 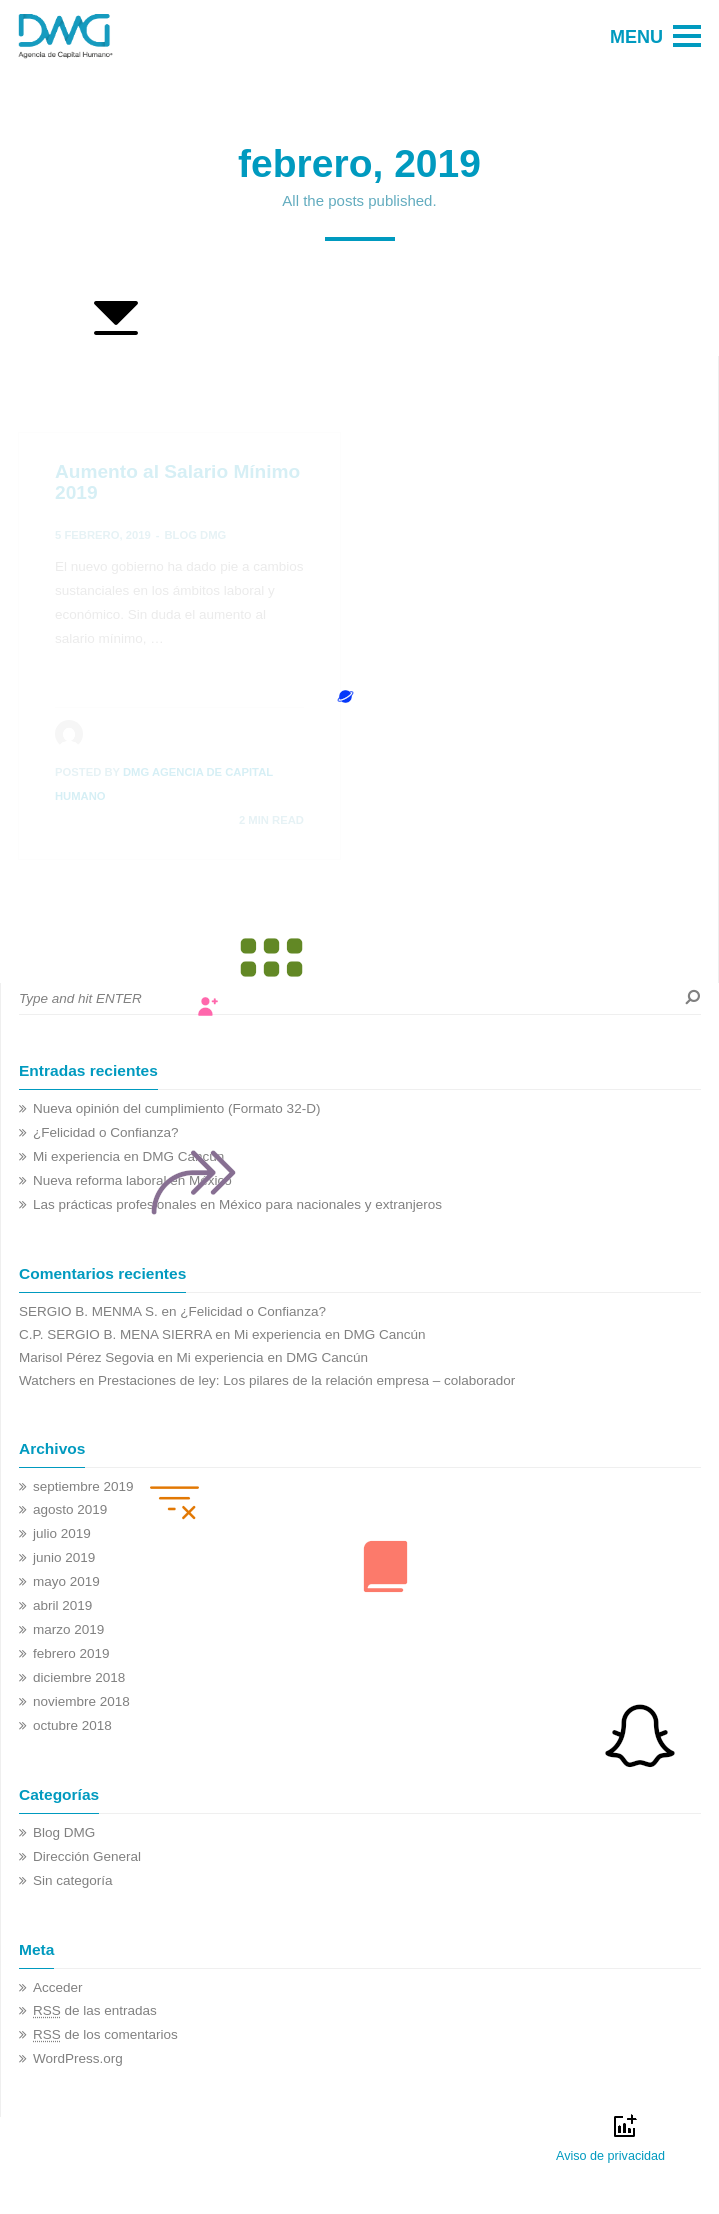 I want to click on open Snapchat app, so click(x=640, y=1737).